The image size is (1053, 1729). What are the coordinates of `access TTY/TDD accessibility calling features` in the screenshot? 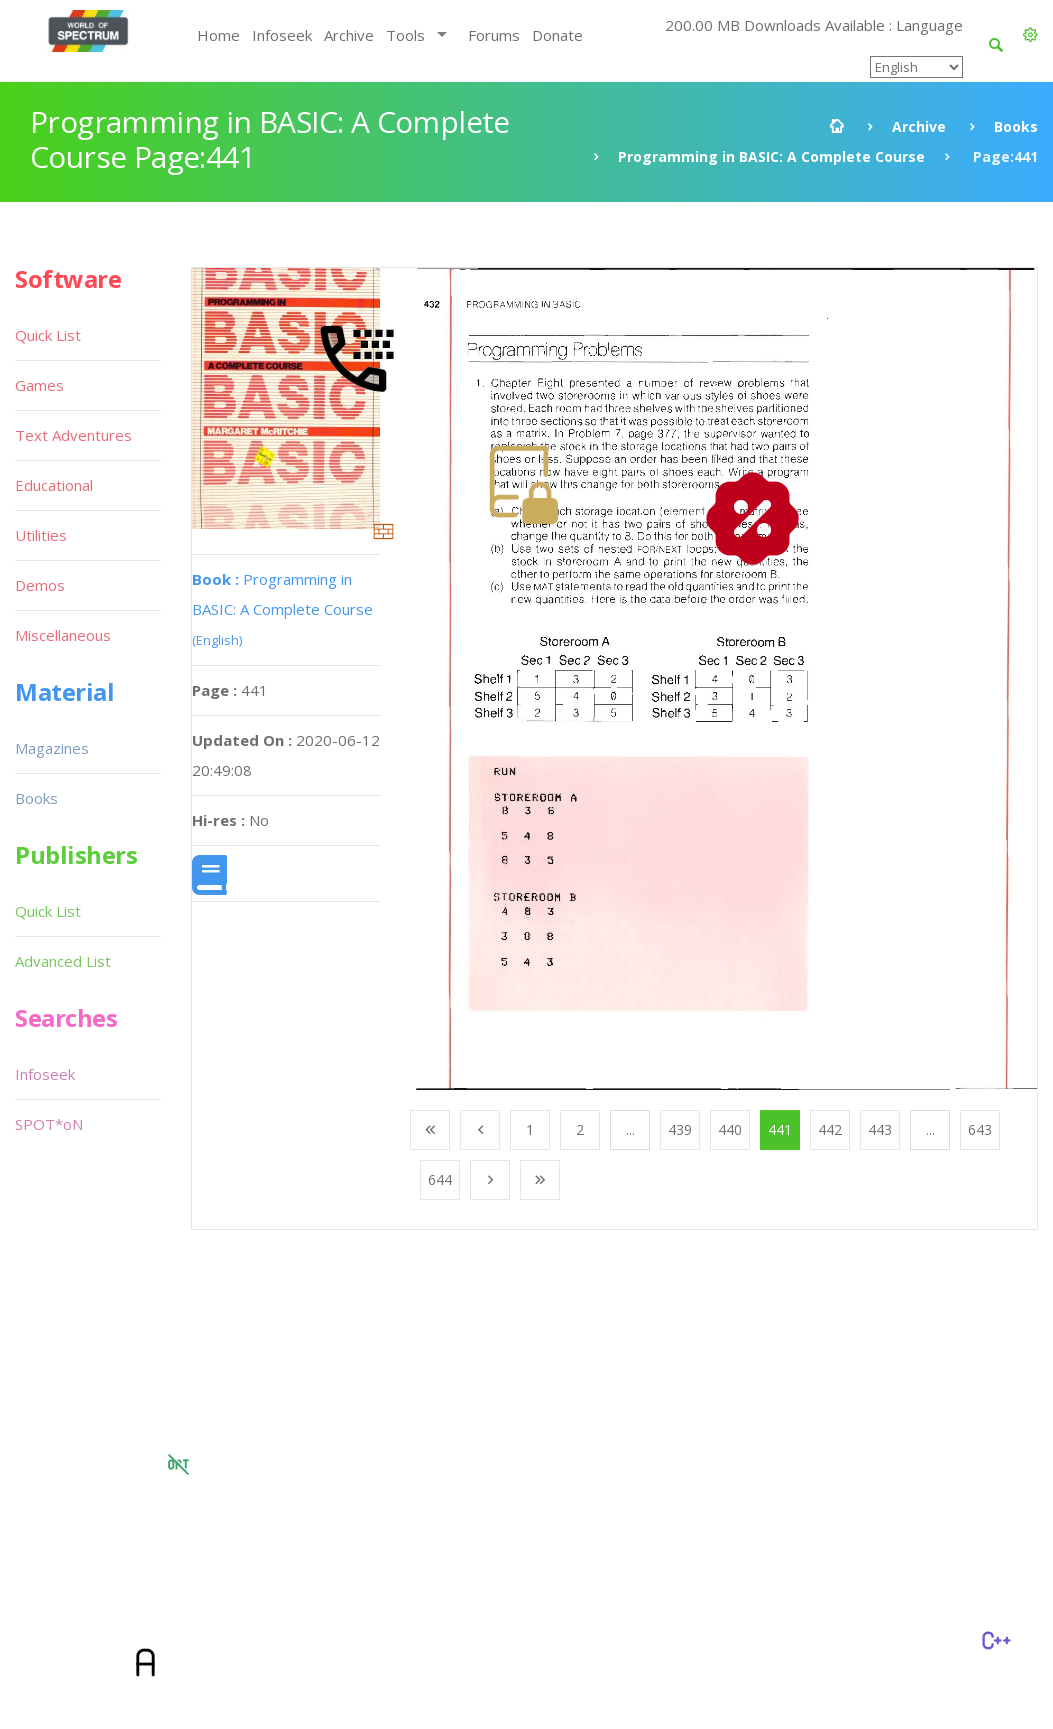 It's located at (357, 359).